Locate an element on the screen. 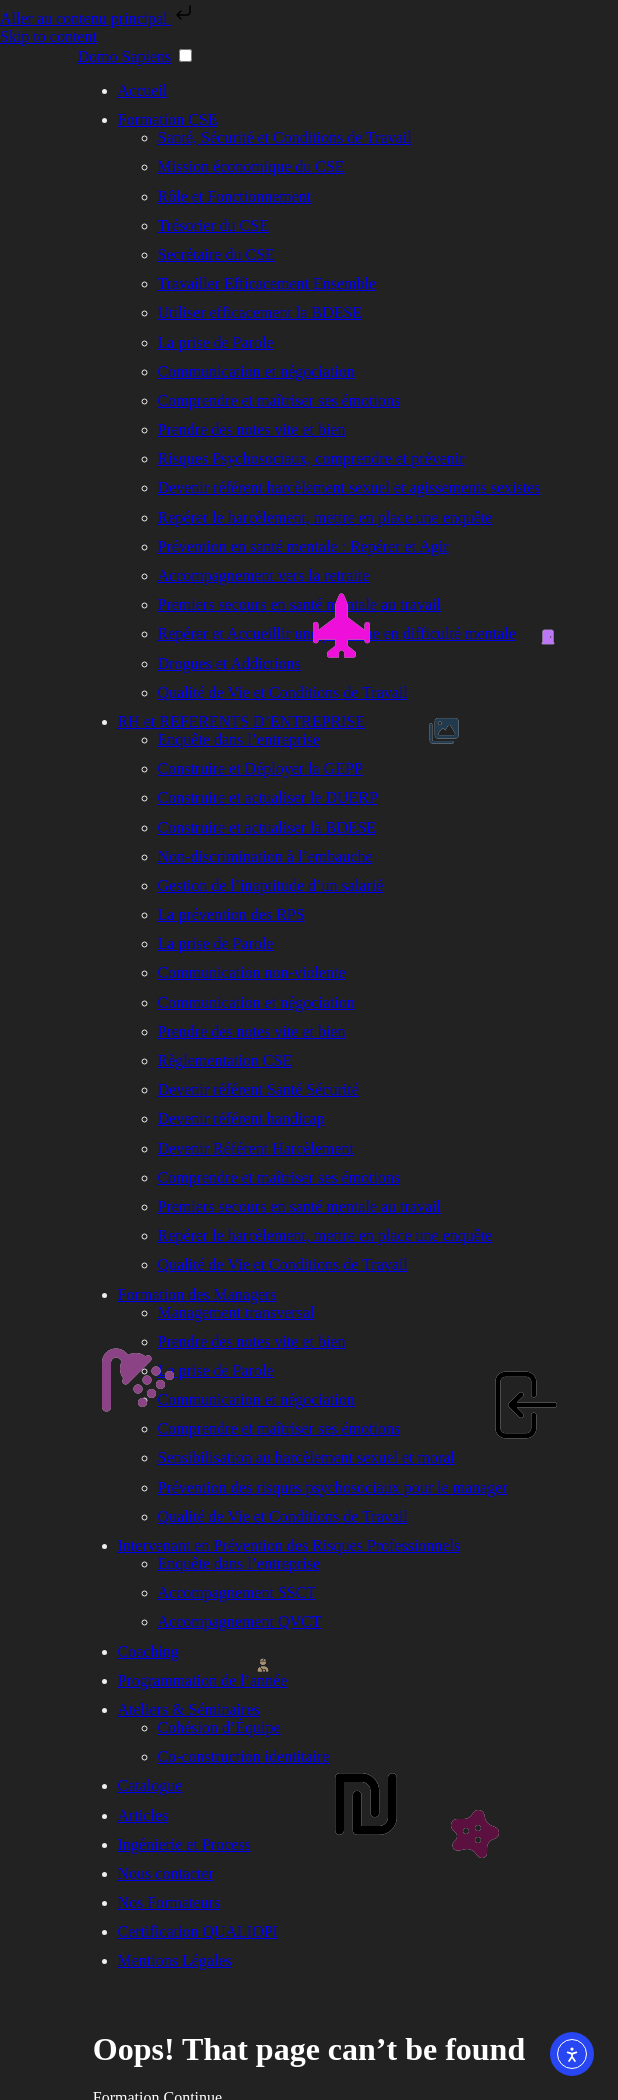 This screenshot has width=618, height=2100. log out or exit the current session is located at coordinates (548, 637).